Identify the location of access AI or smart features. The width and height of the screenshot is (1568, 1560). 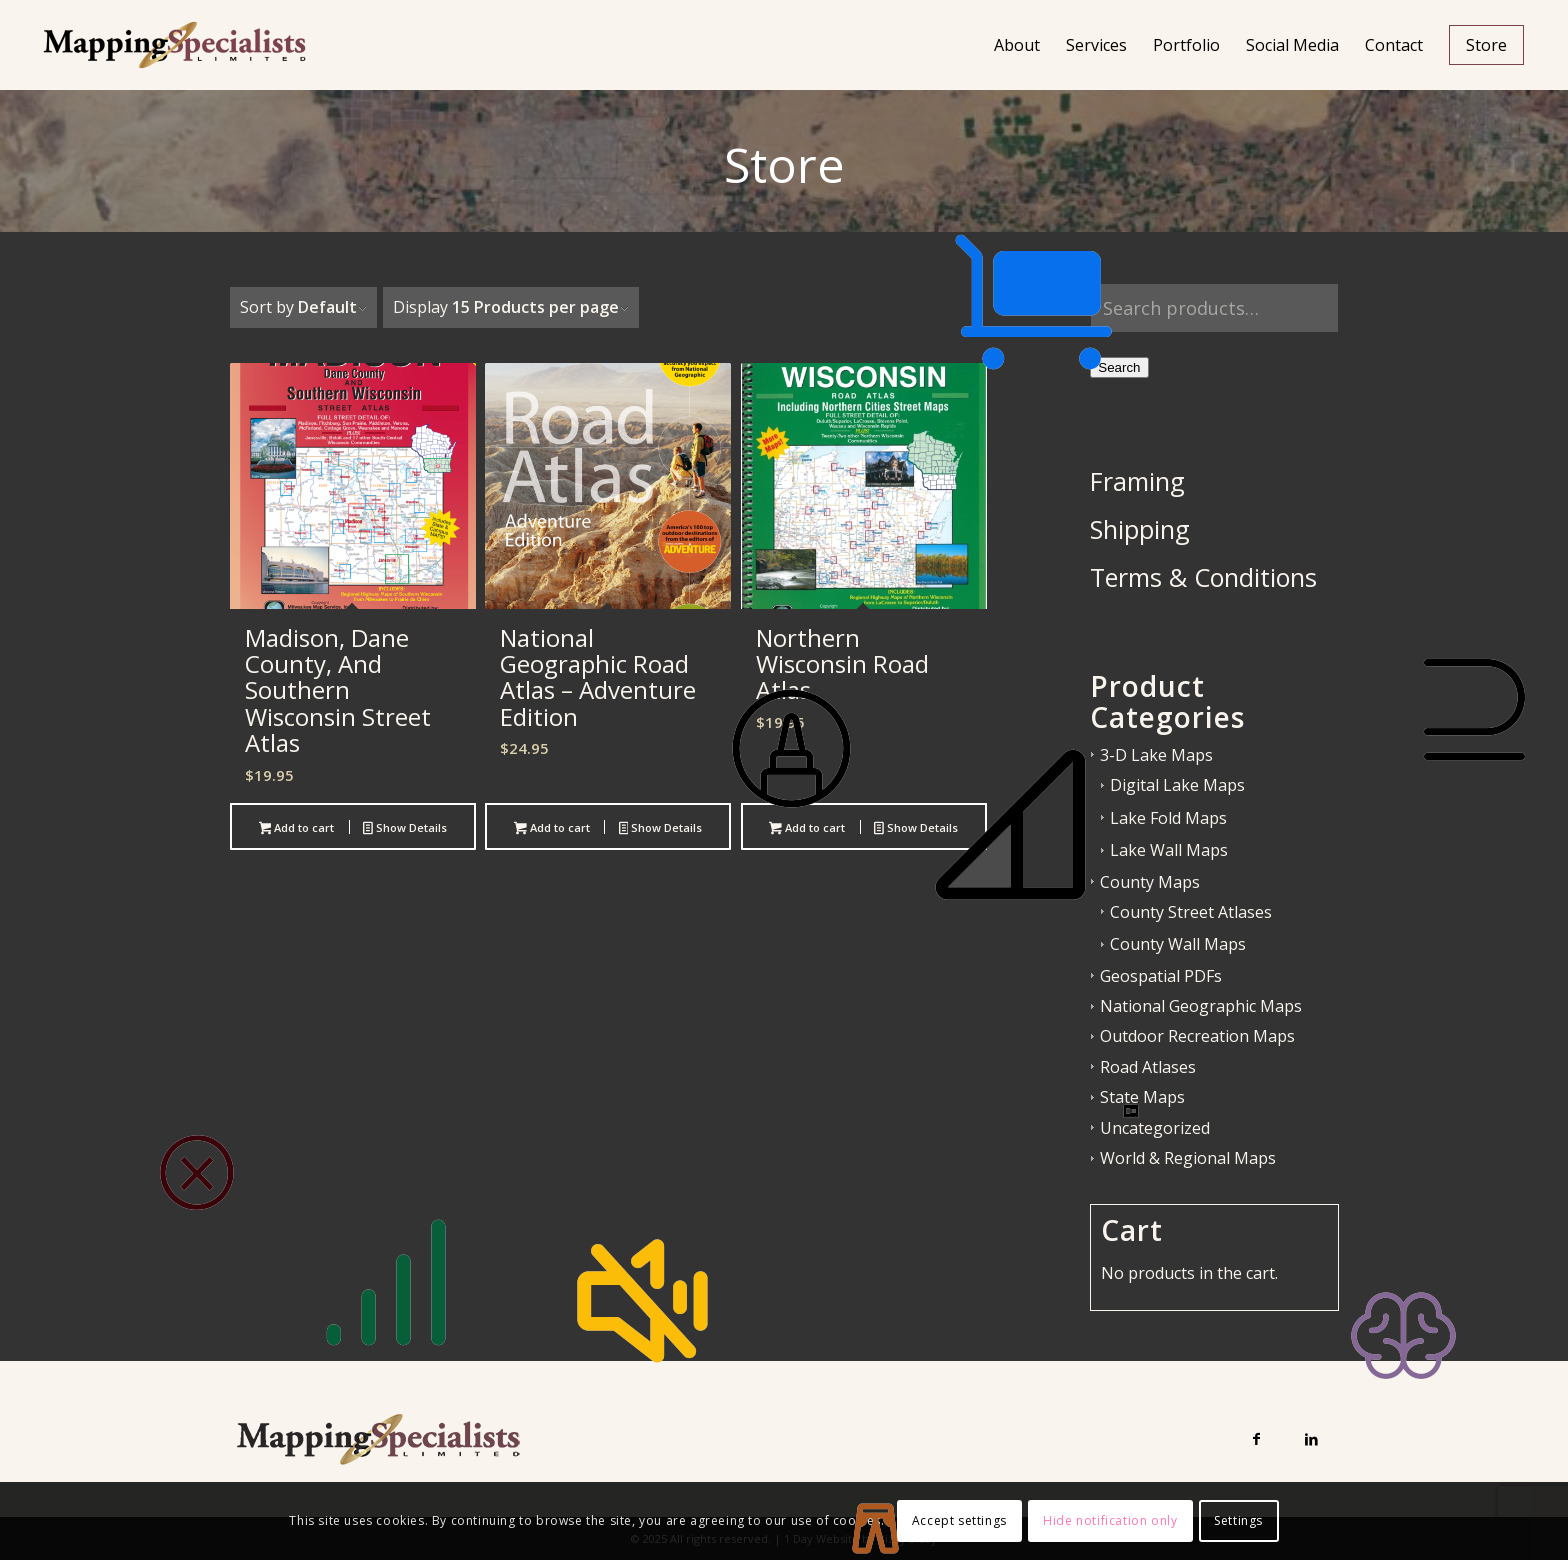
(1403, 1337).